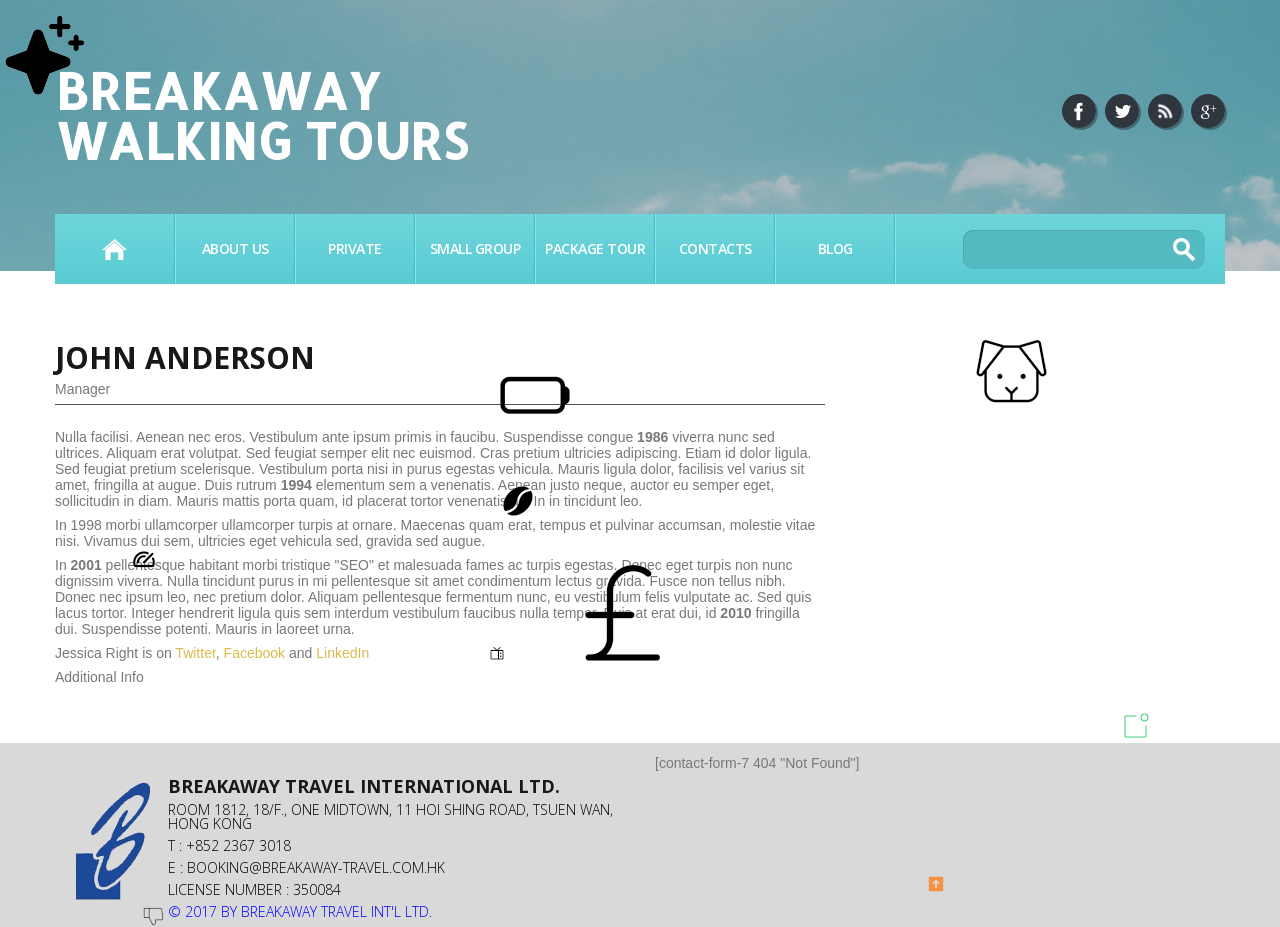 This screenshot has width=1280, height=927. What do you see at coordinates (153, 915) in the screenshot?
I see `dislike or downvote content` at bounding box center [153, 915].